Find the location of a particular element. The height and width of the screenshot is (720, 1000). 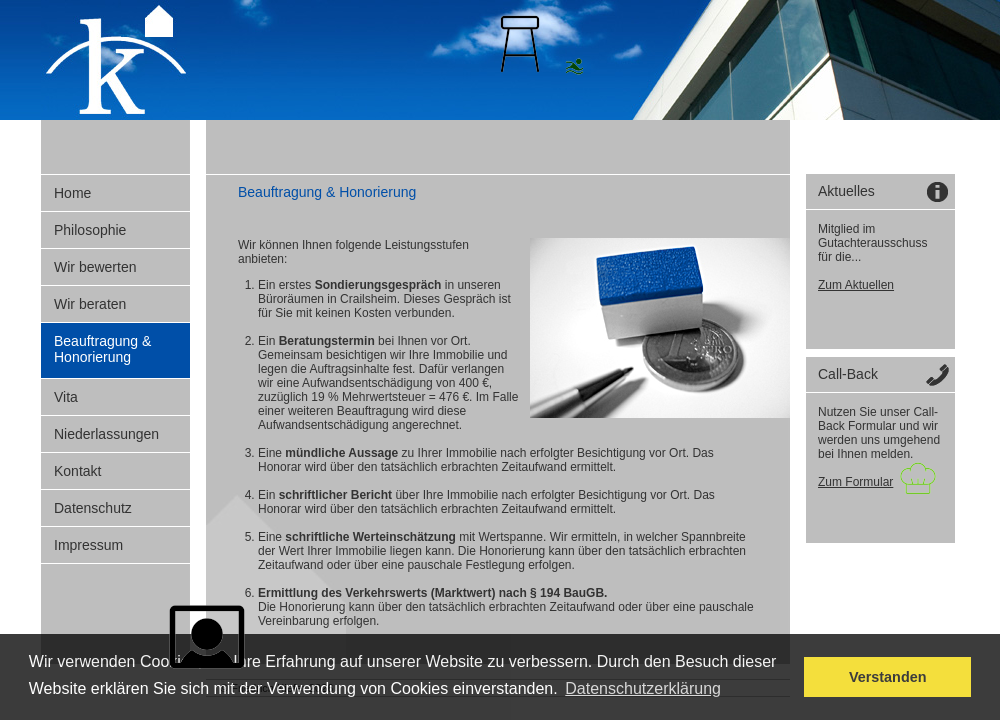

browse cooking or recipe content is located at coordinates (918, 479).